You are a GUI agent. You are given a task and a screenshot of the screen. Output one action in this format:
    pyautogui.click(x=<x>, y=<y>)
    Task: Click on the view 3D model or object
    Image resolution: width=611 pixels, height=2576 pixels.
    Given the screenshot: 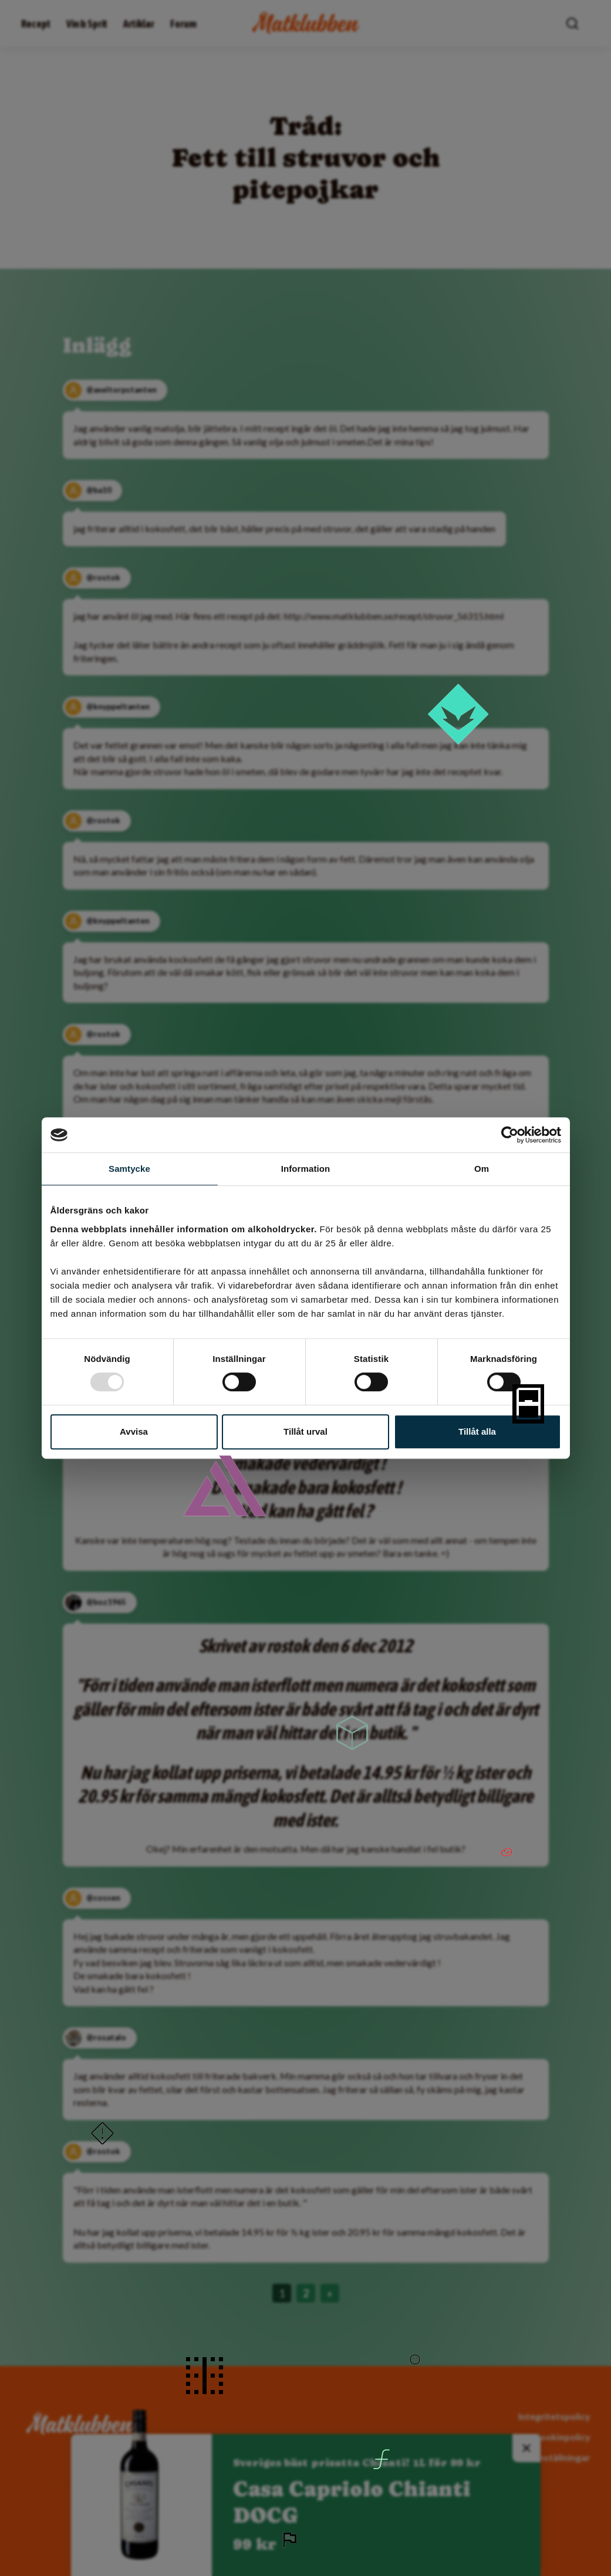 What is the action you would take?
    pyautogui.click(x=352, y=1733)
    